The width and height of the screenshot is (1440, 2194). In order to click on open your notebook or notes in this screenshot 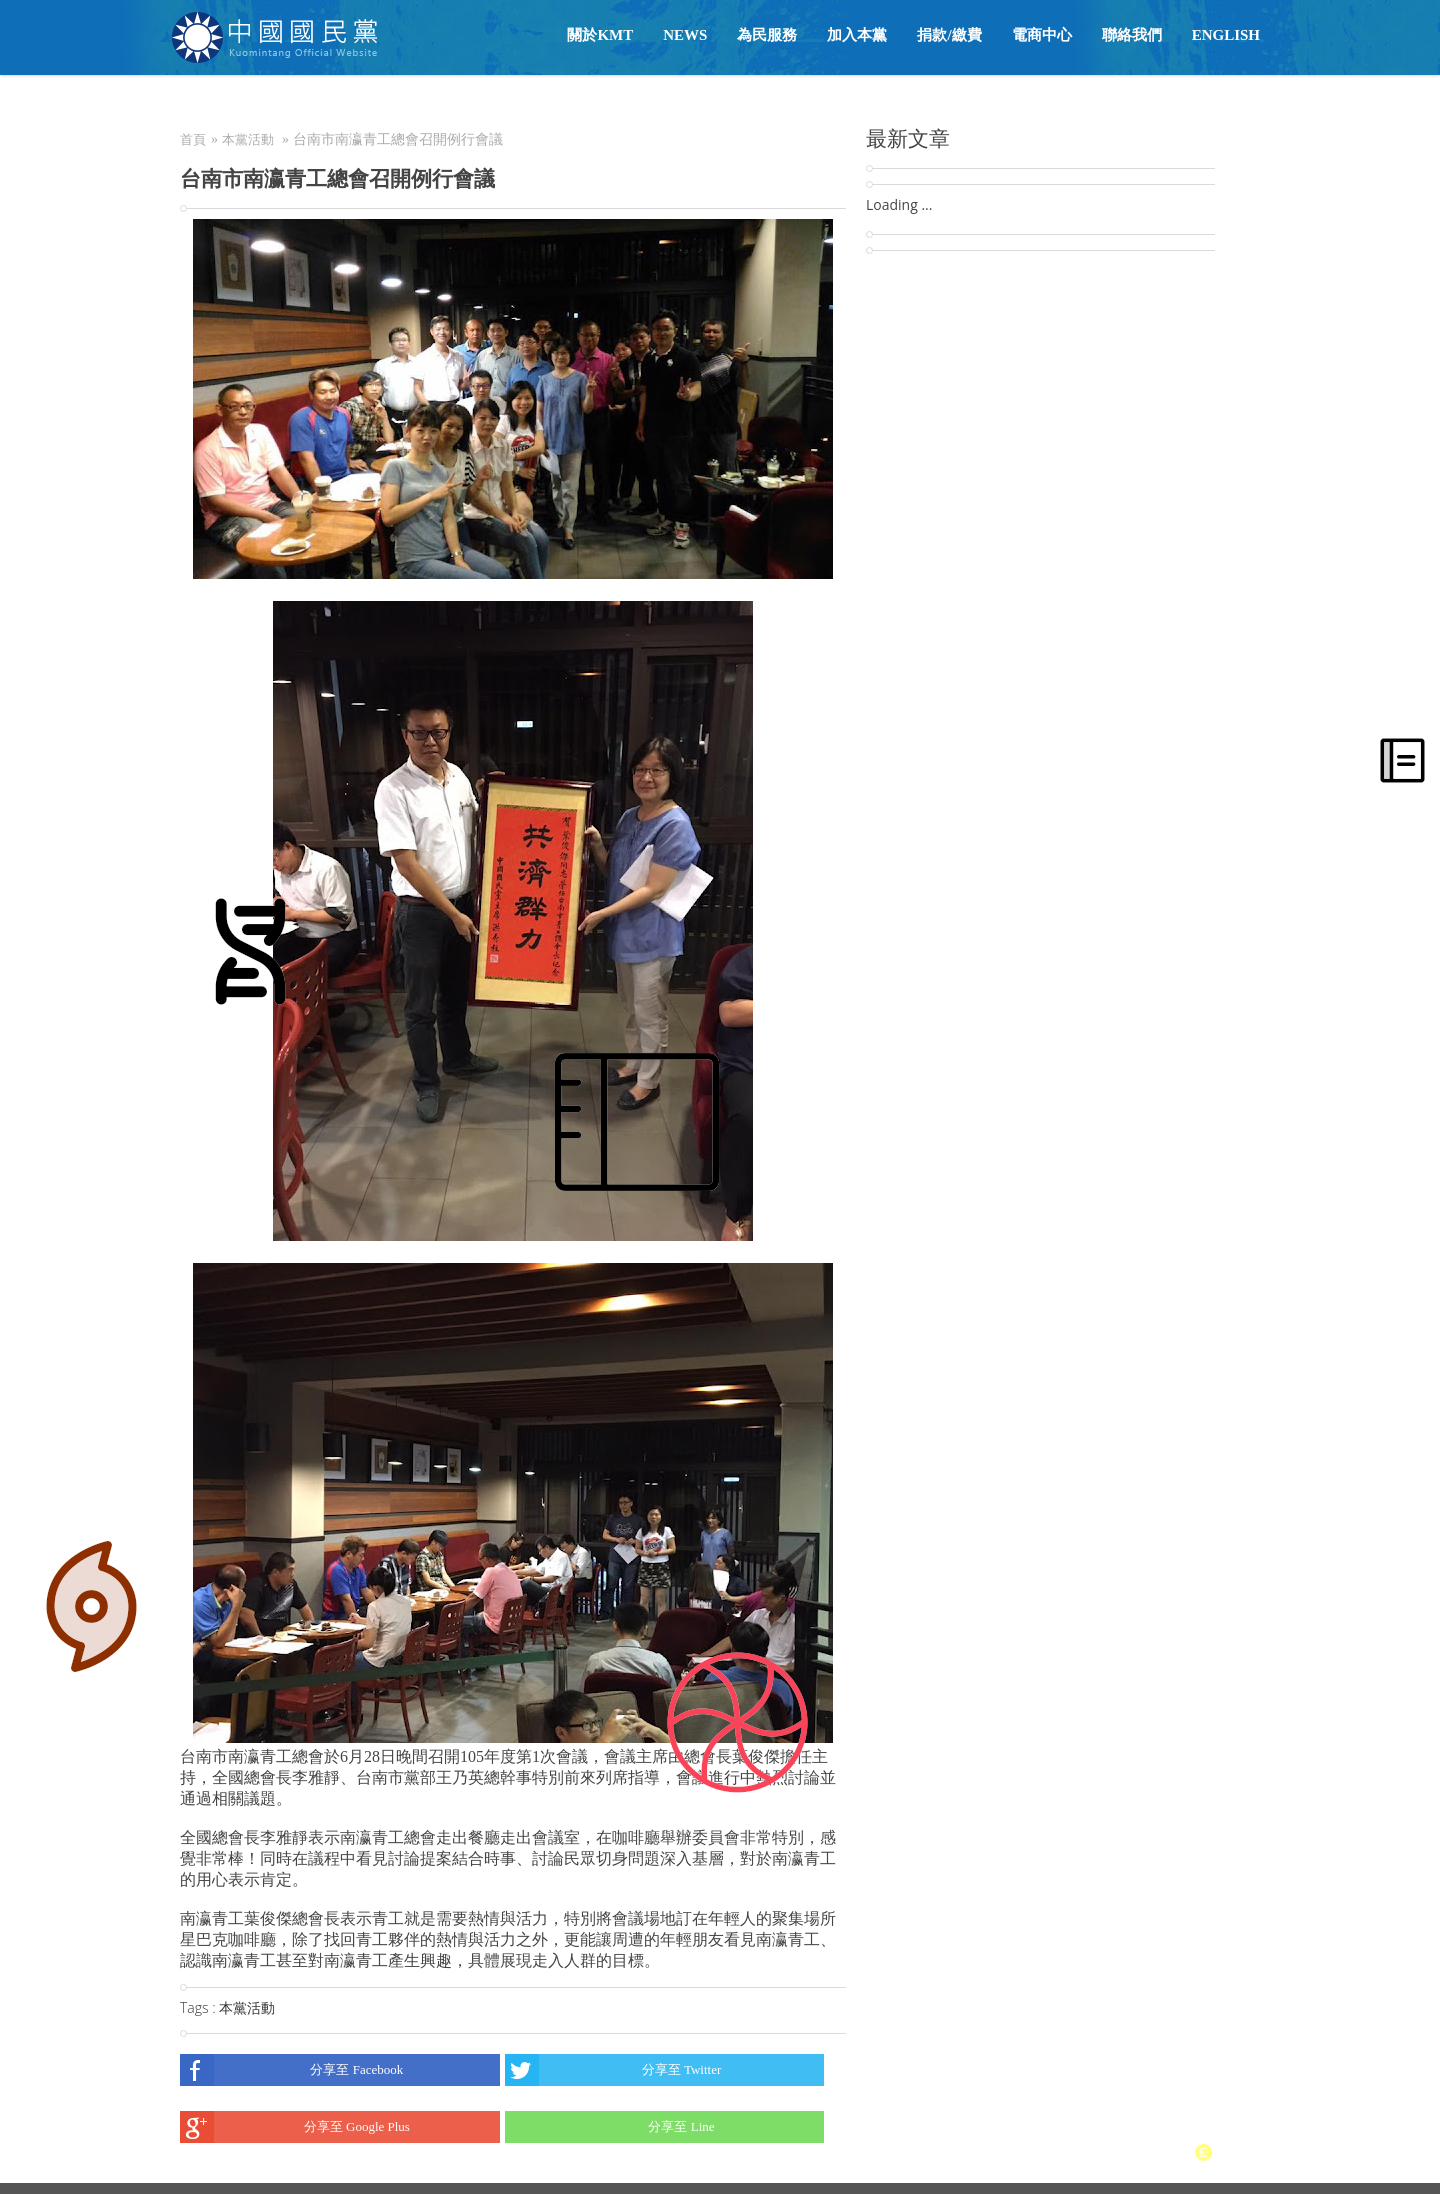, I will do `click(1402, 760)`.